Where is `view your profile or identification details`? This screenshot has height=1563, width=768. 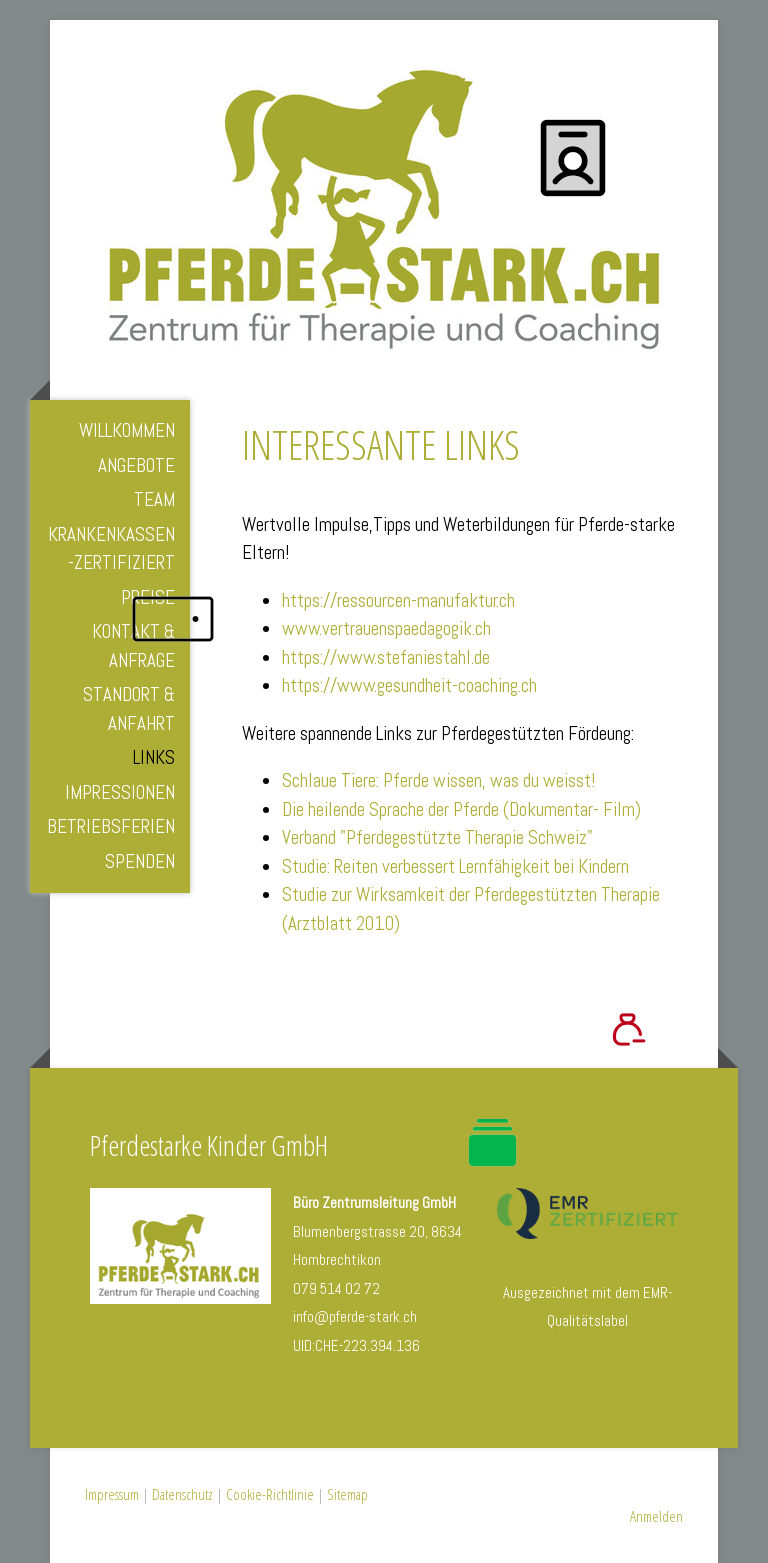
view your profile or identification details is located at coordinates (573, 158).